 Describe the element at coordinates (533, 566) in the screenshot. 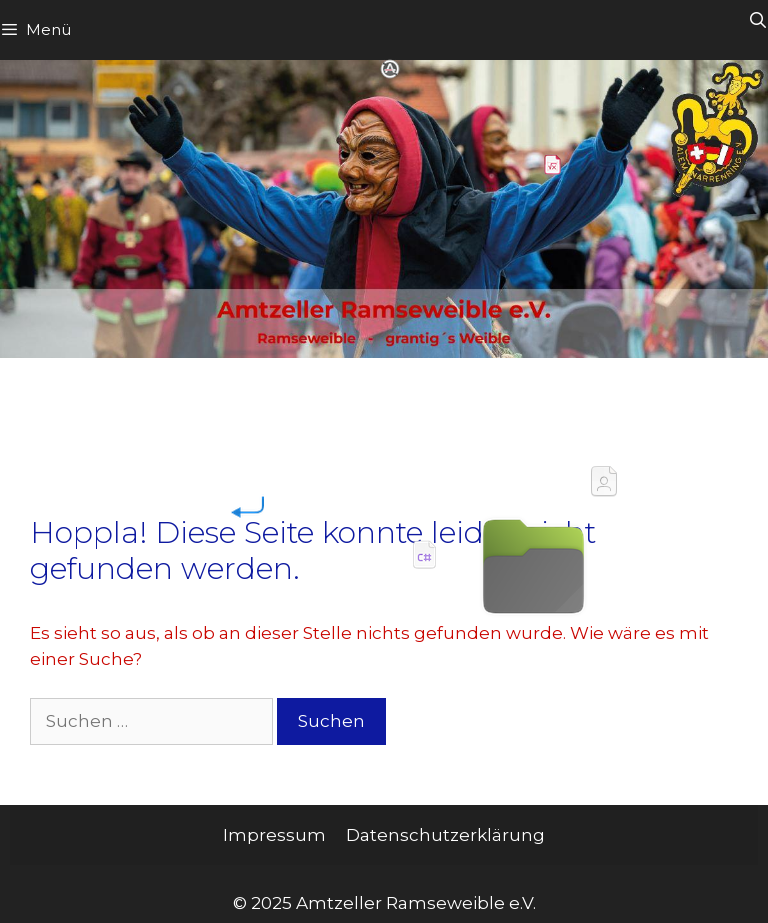

I see `drop files here to move them into this folder` at that location.